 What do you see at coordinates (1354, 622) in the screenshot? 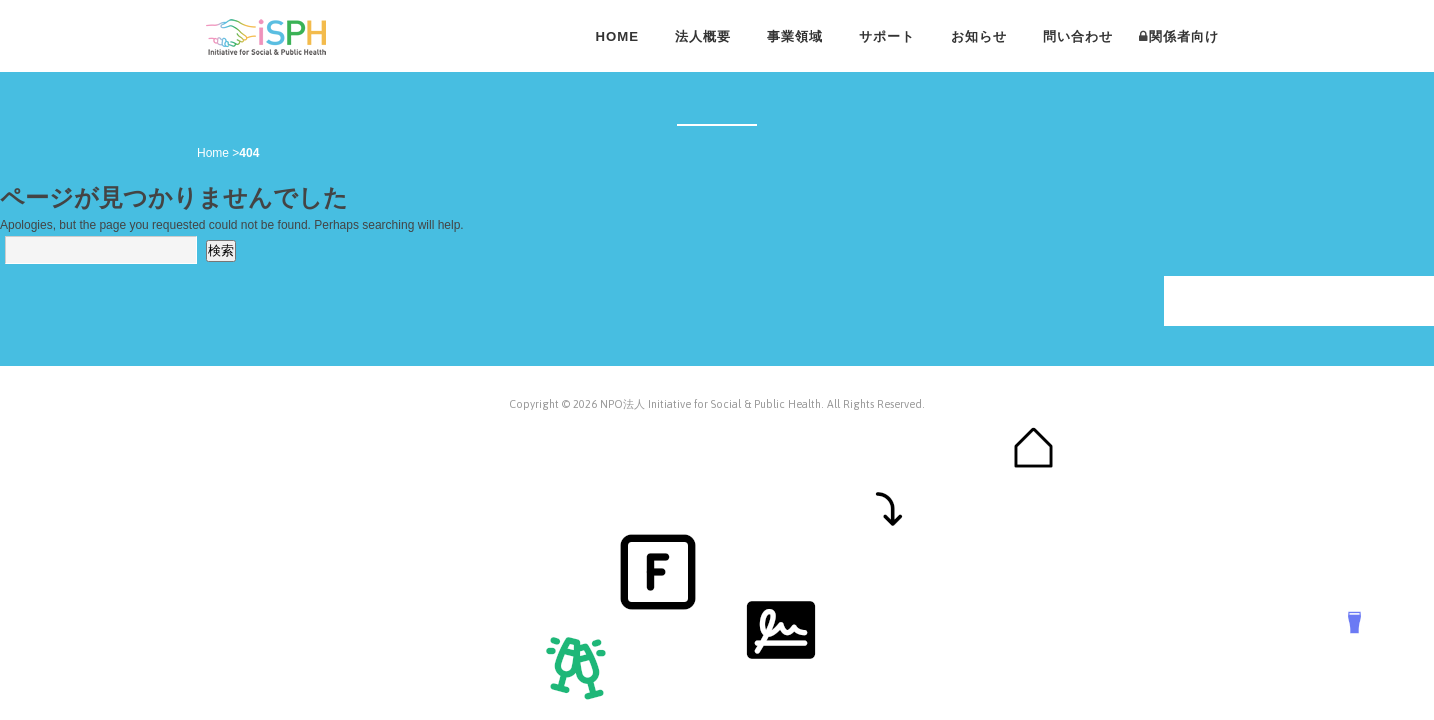
I see `view nearby pubs or bars` at bounding box center [1354, 622].